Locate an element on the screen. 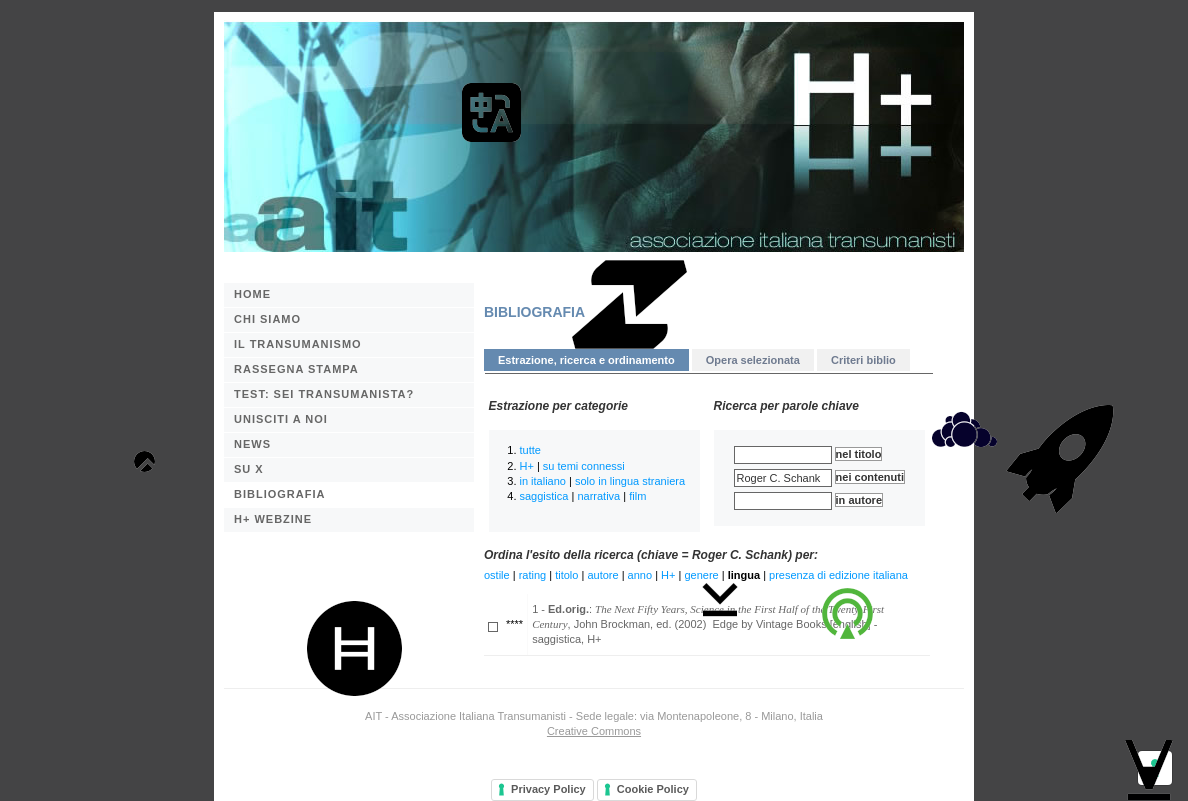 This screenshot has width=1188, height=801. hedera hashgraph platform logo is located at coordinates (354, 648).